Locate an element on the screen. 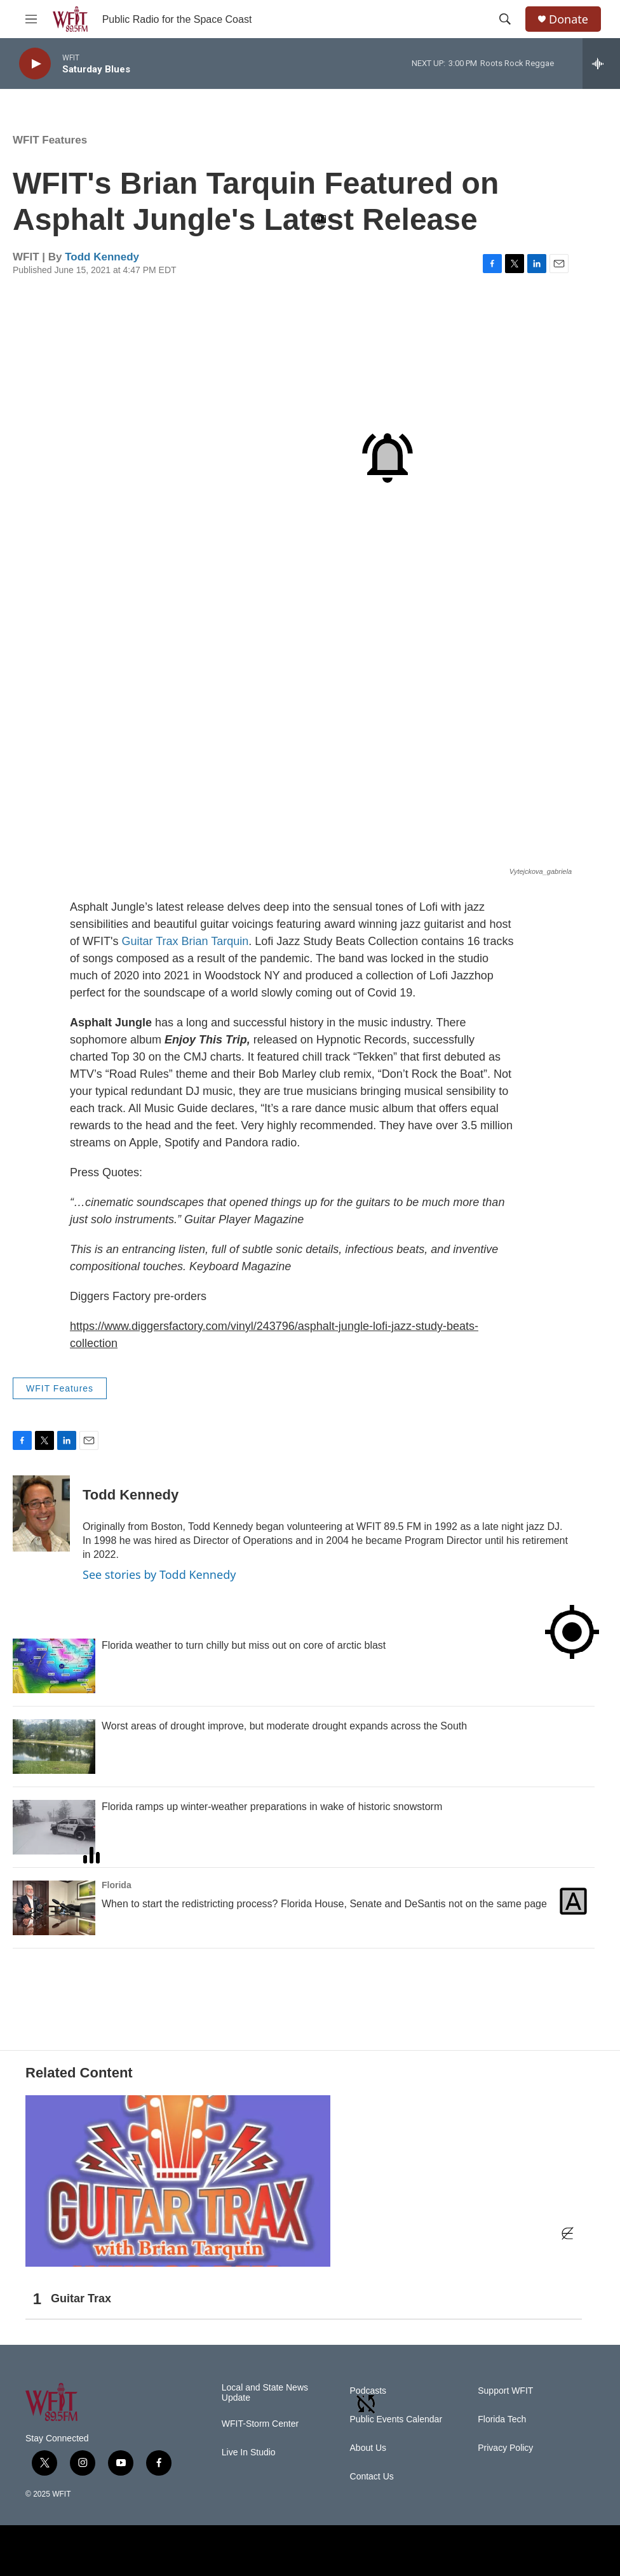 Image resolution: width=620 pixels, height=2576 pixels. indicates active or incoming notifications is located at coordinates (388, 457).